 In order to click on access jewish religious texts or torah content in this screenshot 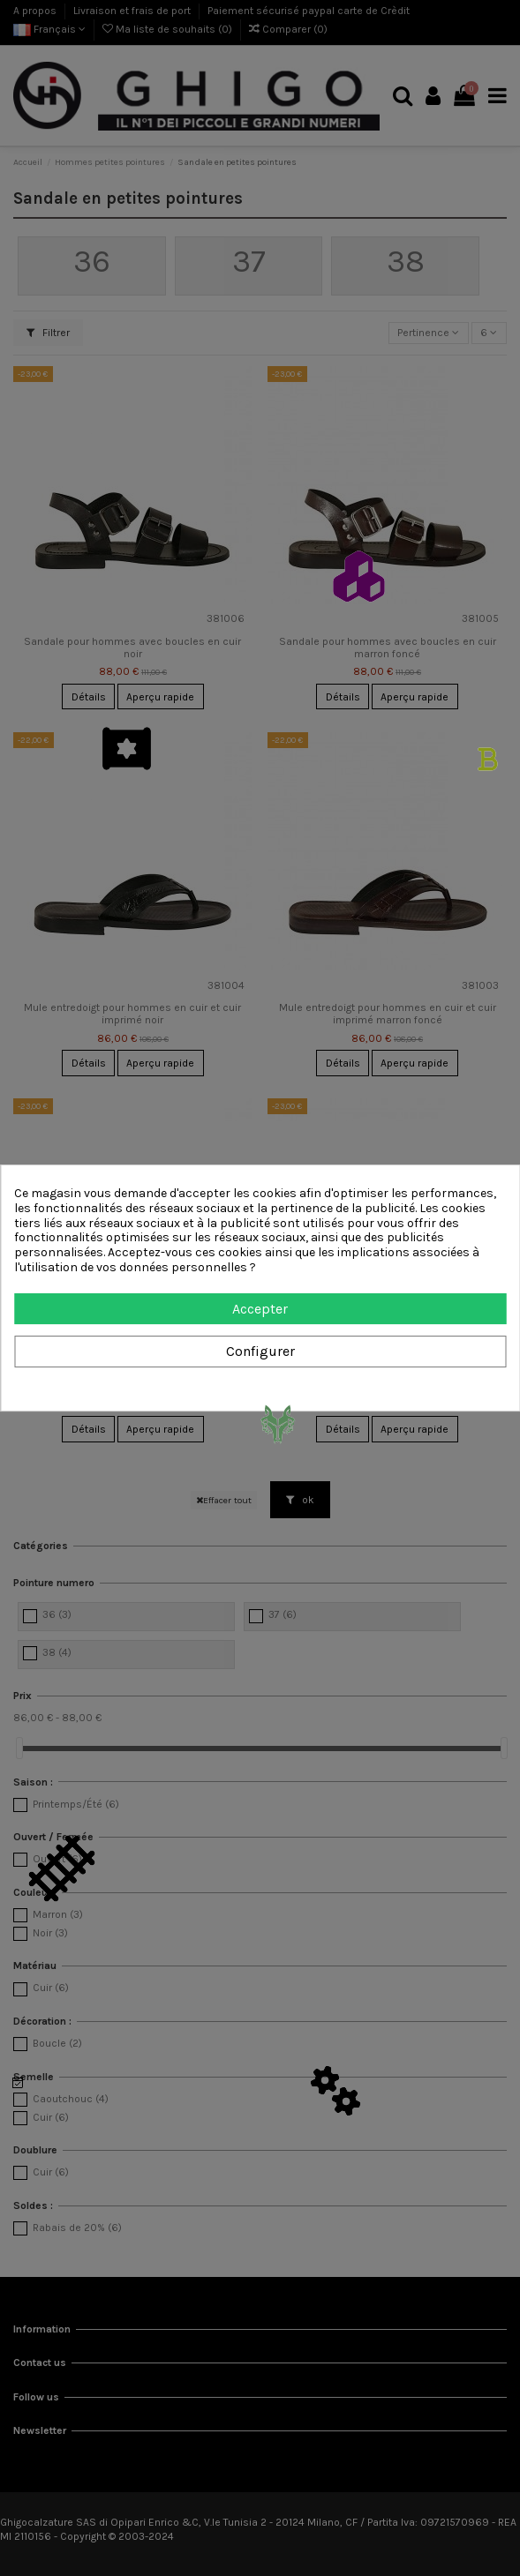, I will do `click(126, 748)`.